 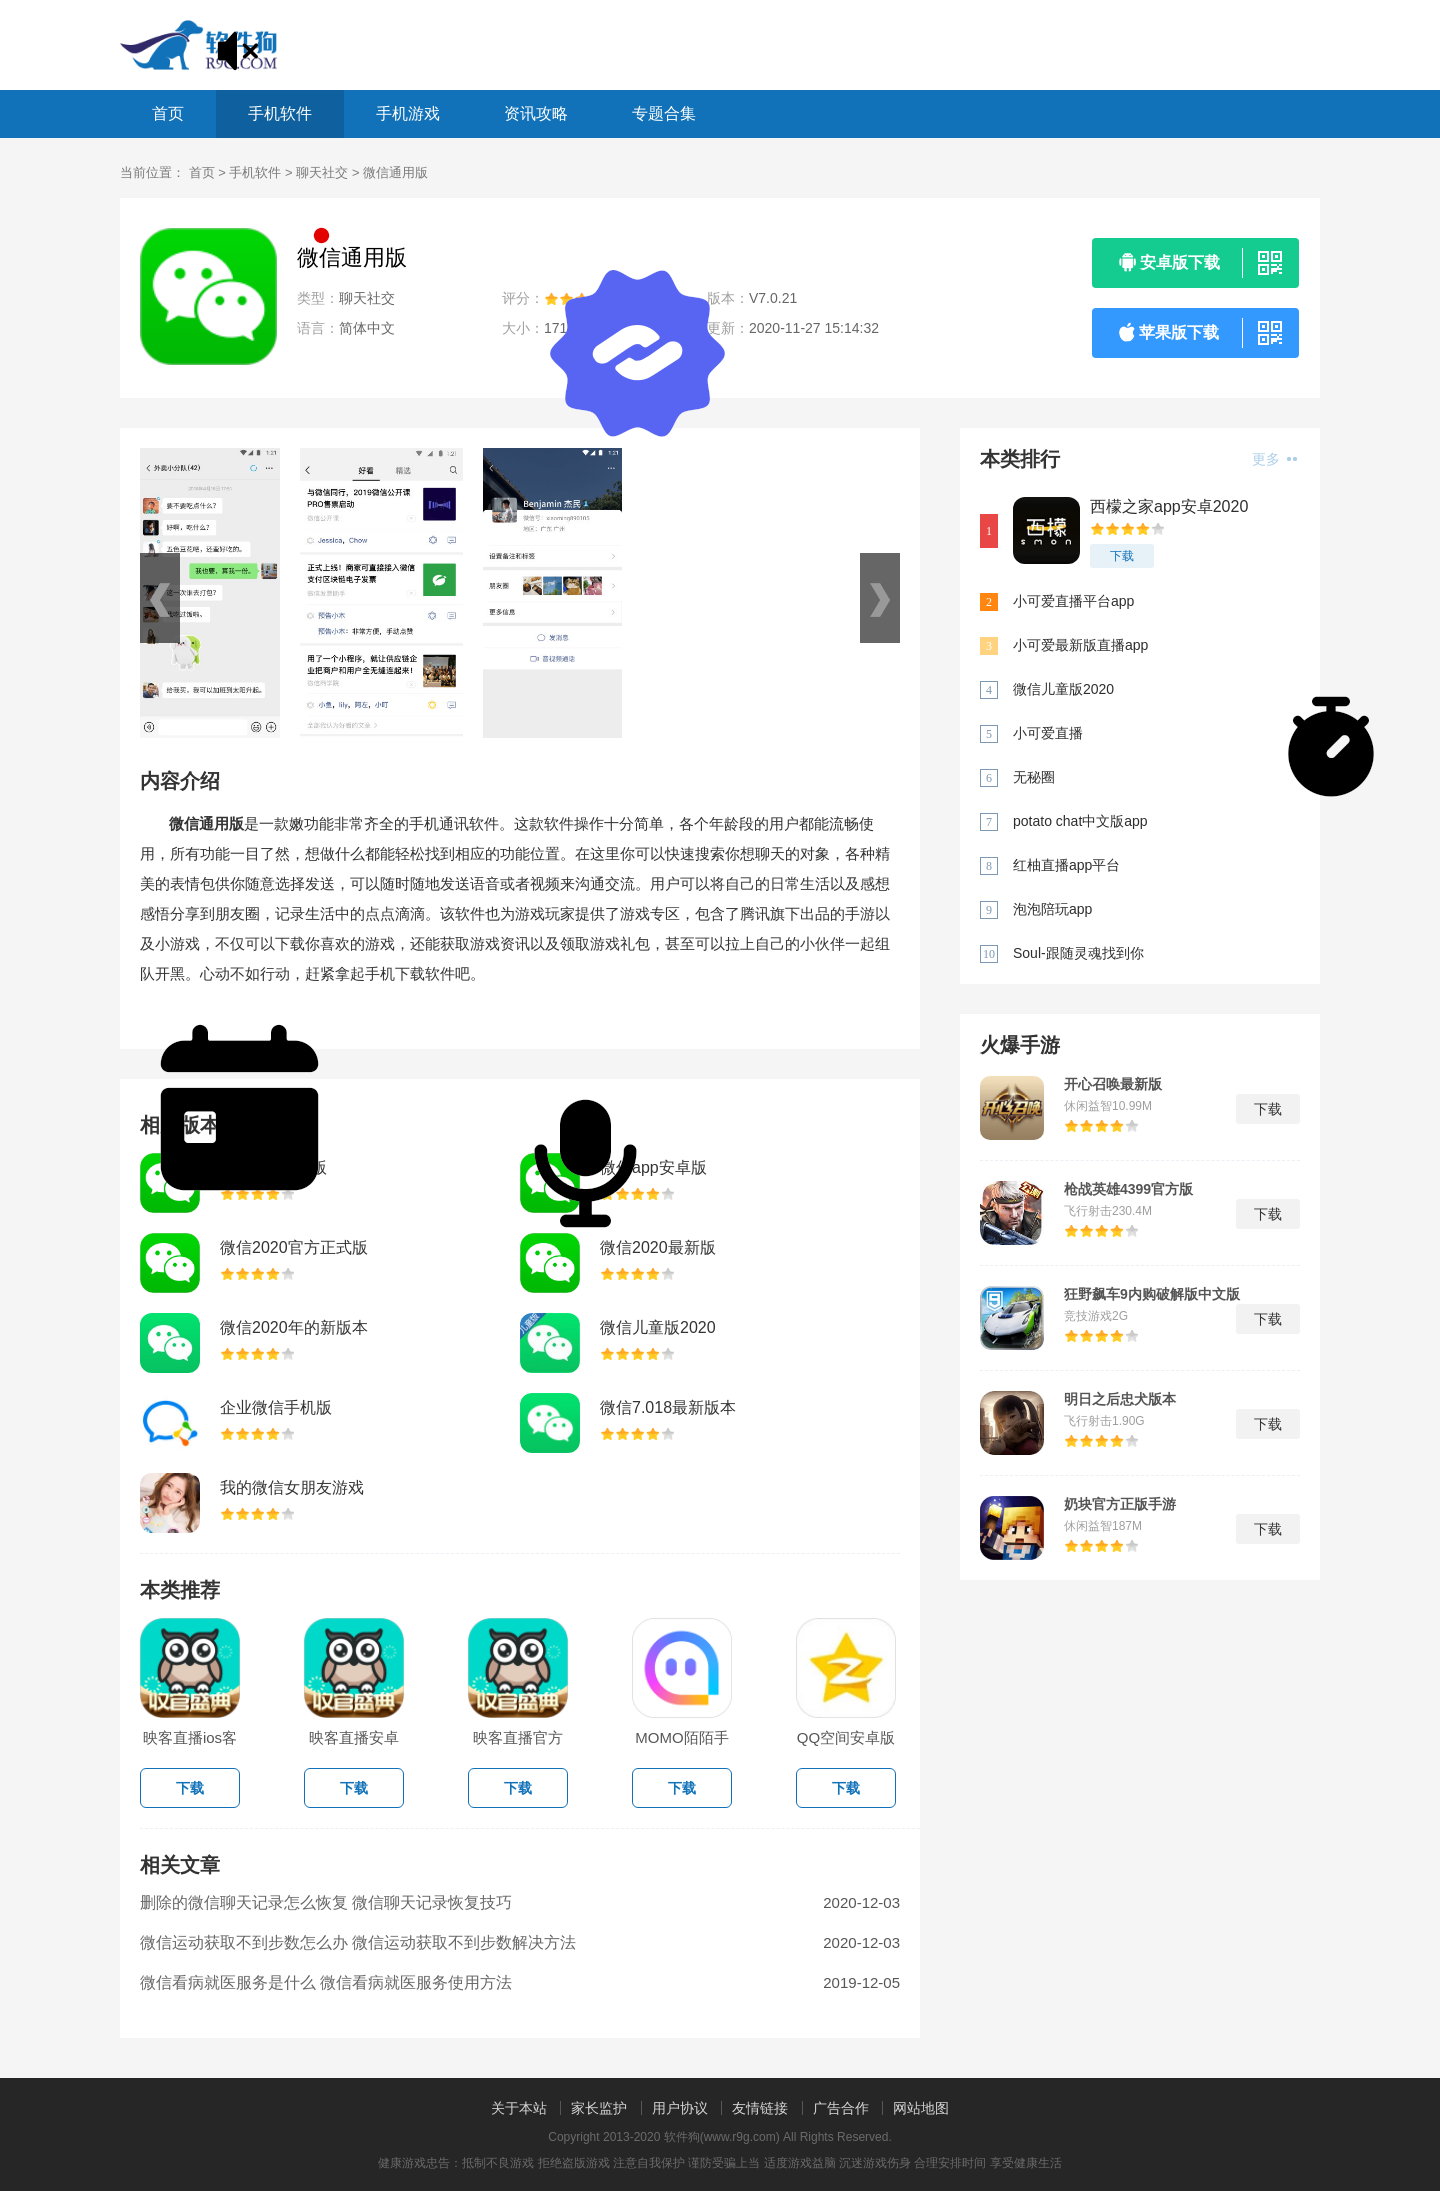 What do you see at coordinates (637, 353) in the screenshot?
I see `indicates a discord partnered server` at bounding box center [637, 353].